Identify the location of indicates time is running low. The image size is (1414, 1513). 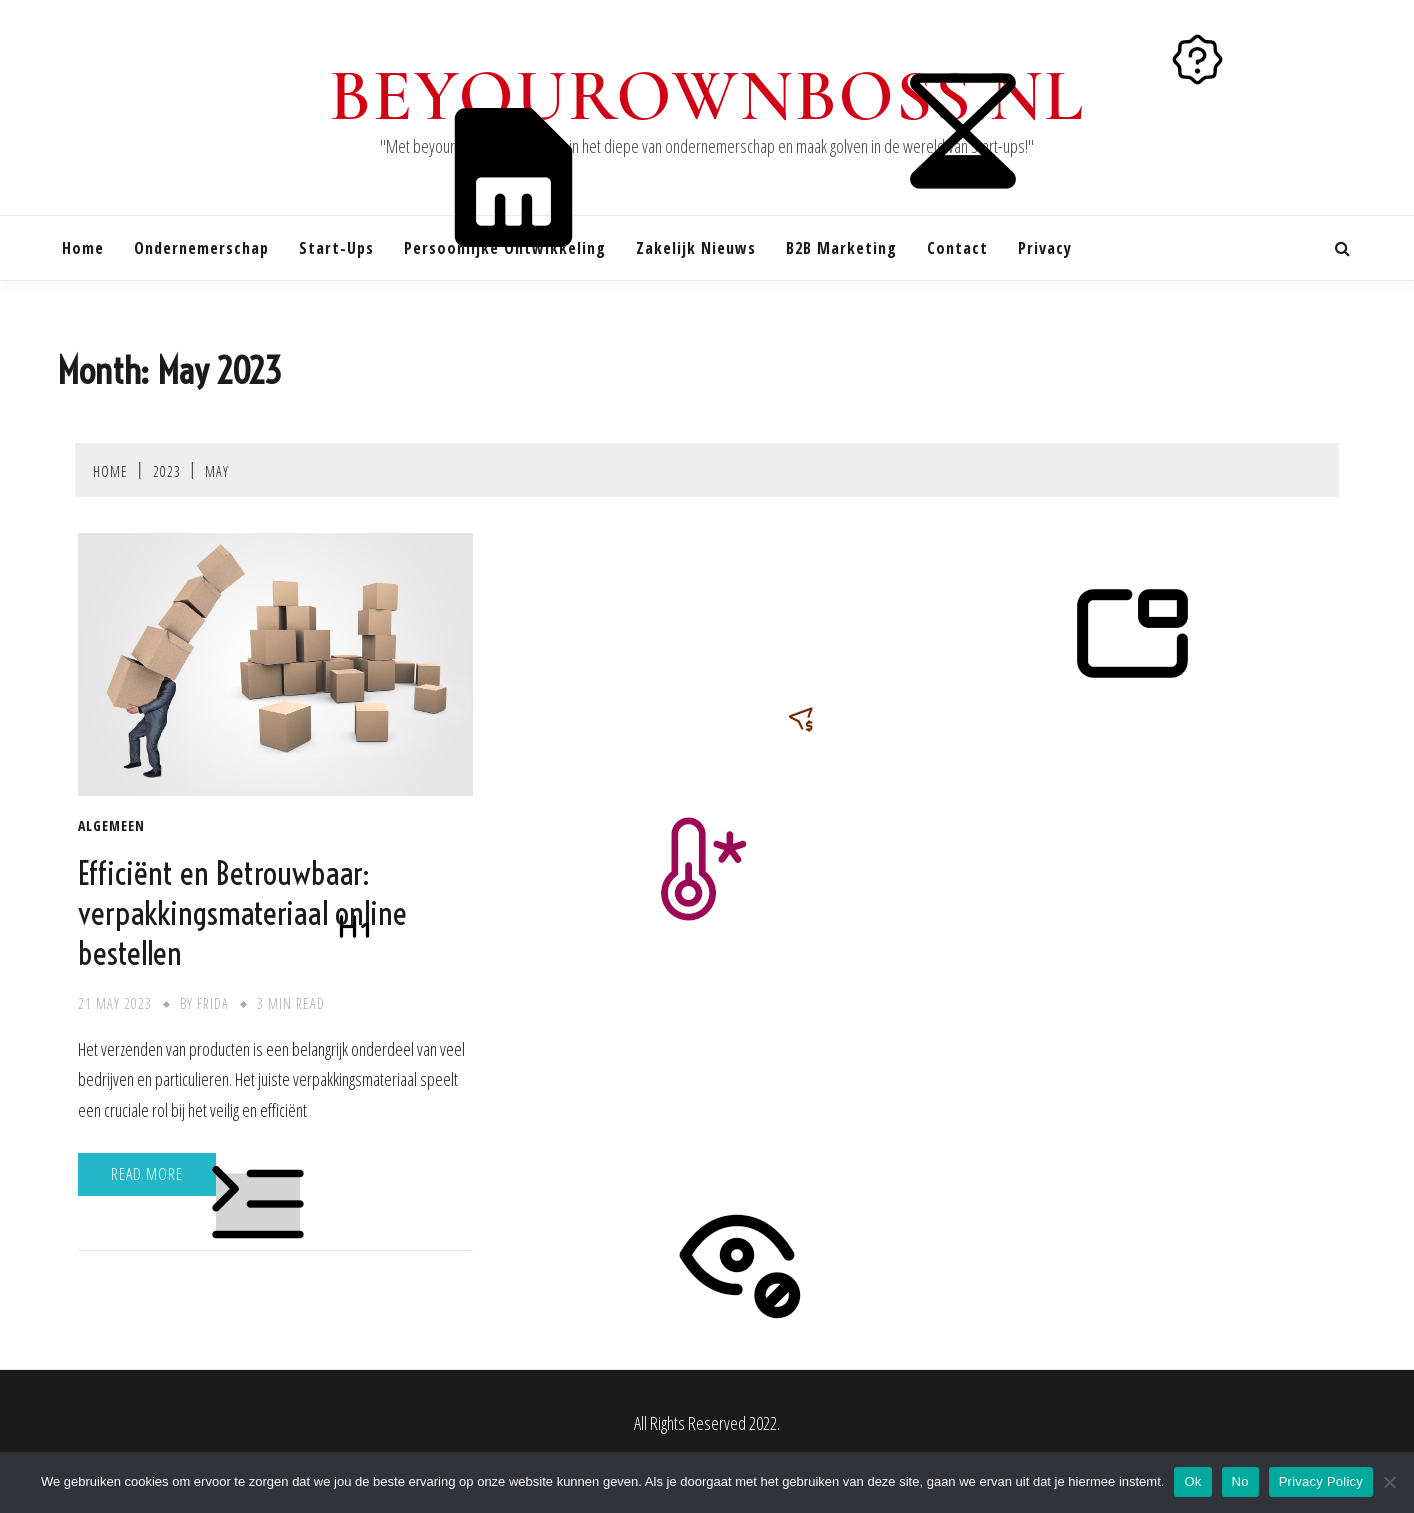
(963, 131).